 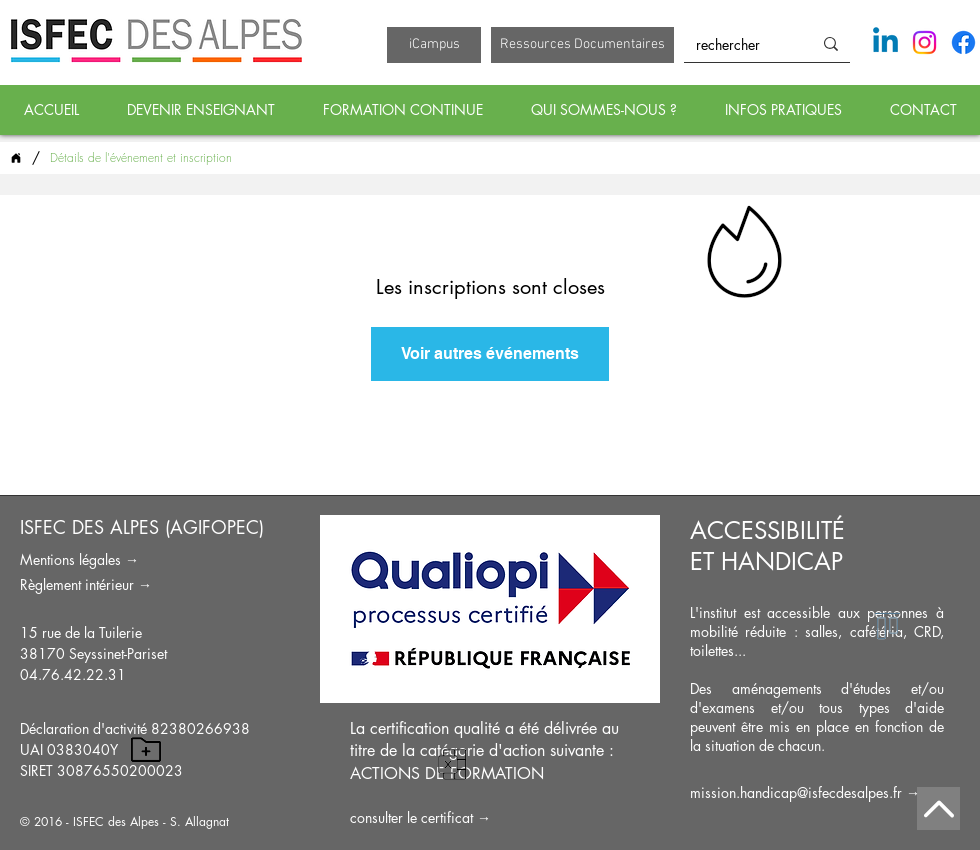 What do you see at coordinates (744, 253) in the screenshot?
I see `indicates trending or popular content` at bounding box center [744, 253].